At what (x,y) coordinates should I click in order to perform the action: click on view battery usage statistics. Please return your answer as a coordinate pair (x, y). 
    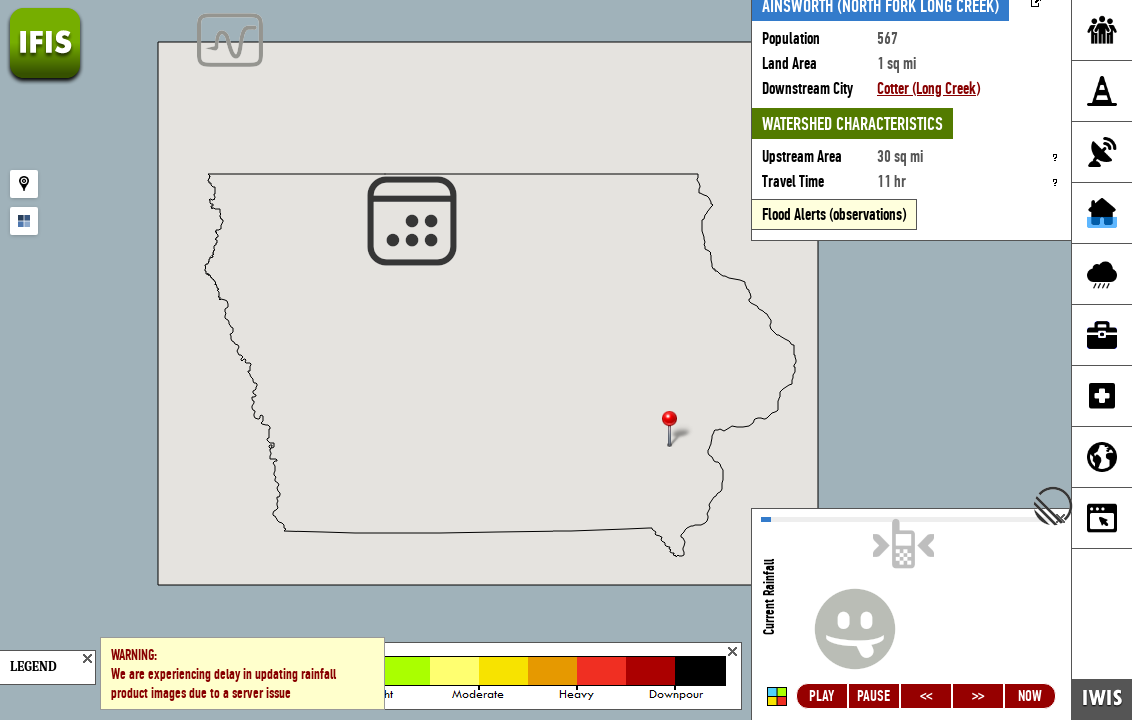
    Looking at the image, I should click on (230, 38).